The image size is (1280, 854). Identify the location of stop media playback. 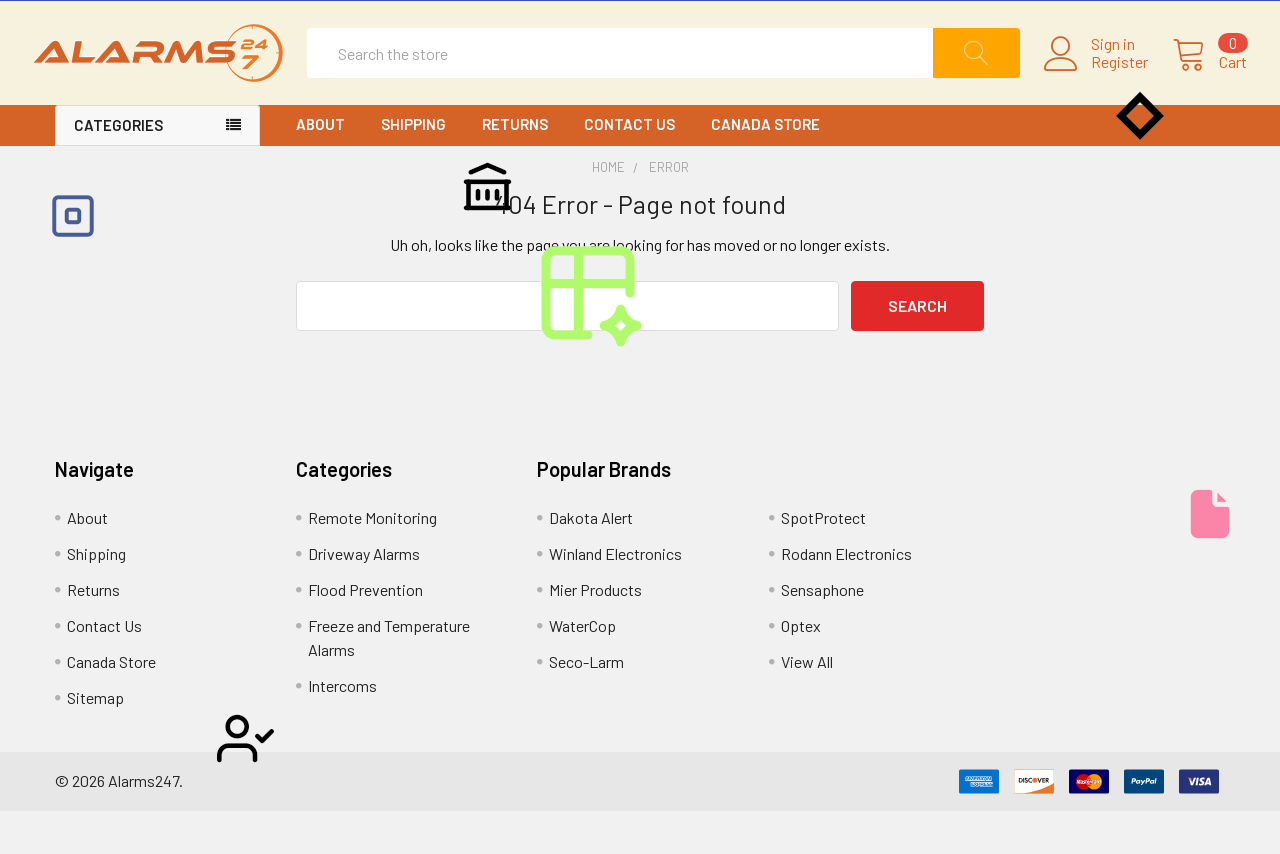
(73, 216).